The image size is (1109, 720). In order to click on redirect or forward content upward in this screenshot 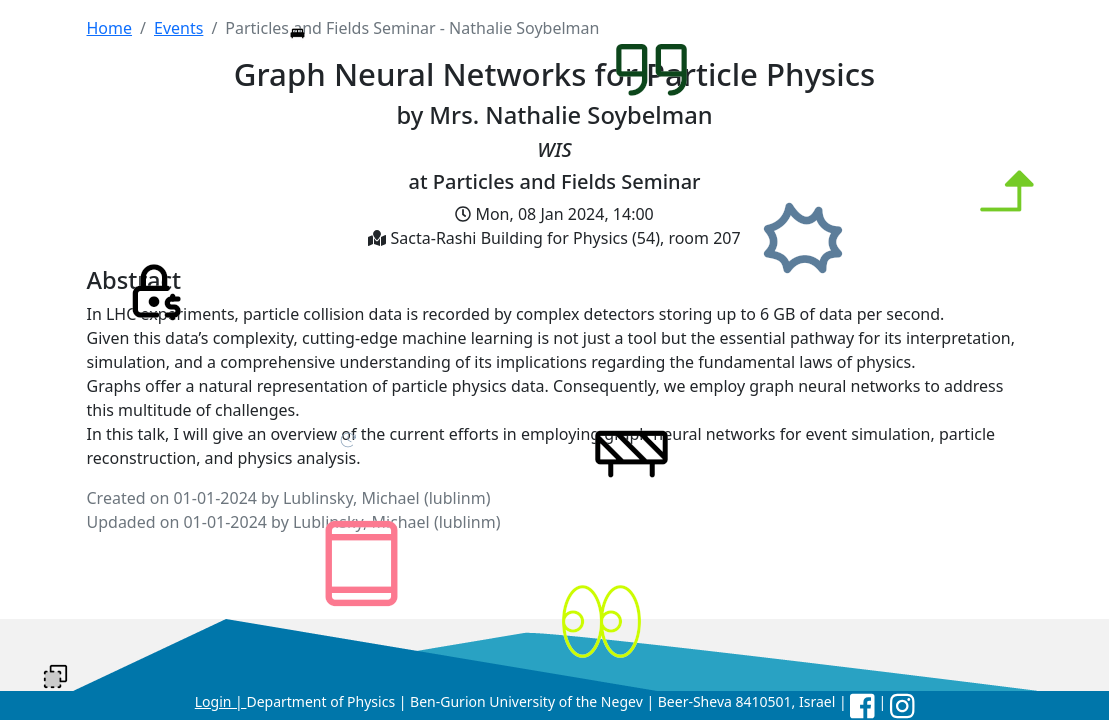, I will do `click(1009, 193)`.